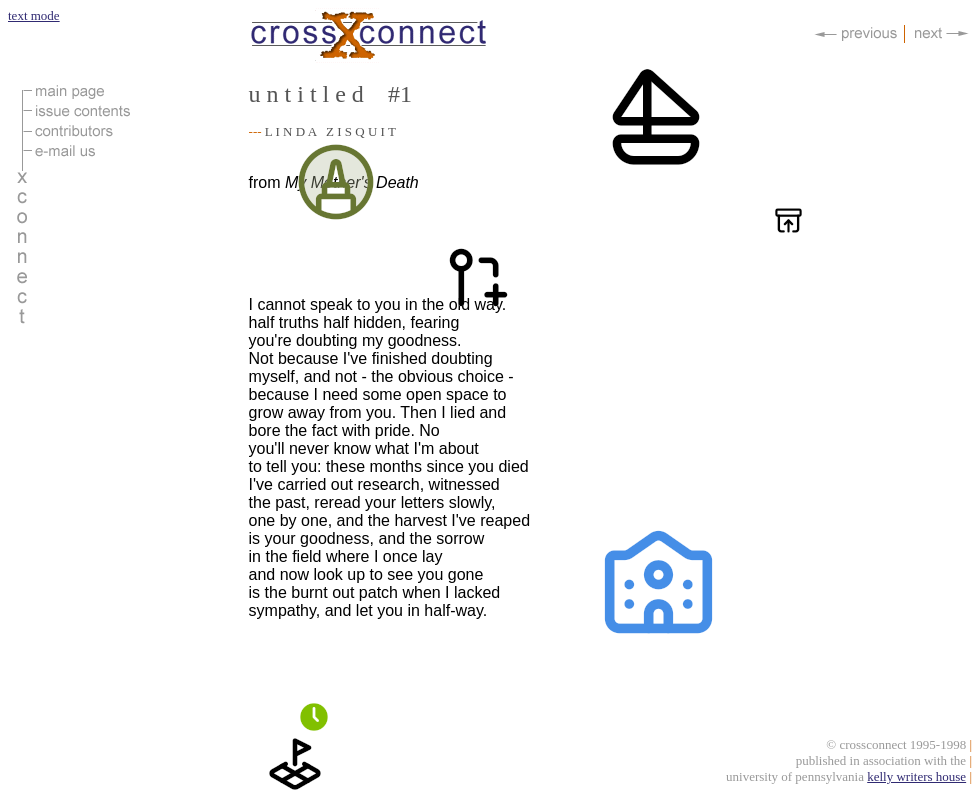 The image size is (980, 804). What do you see at coordinates (656, 117) in the screenshot?
I see `access sailing or boating features` at bounding box center [656, 117].